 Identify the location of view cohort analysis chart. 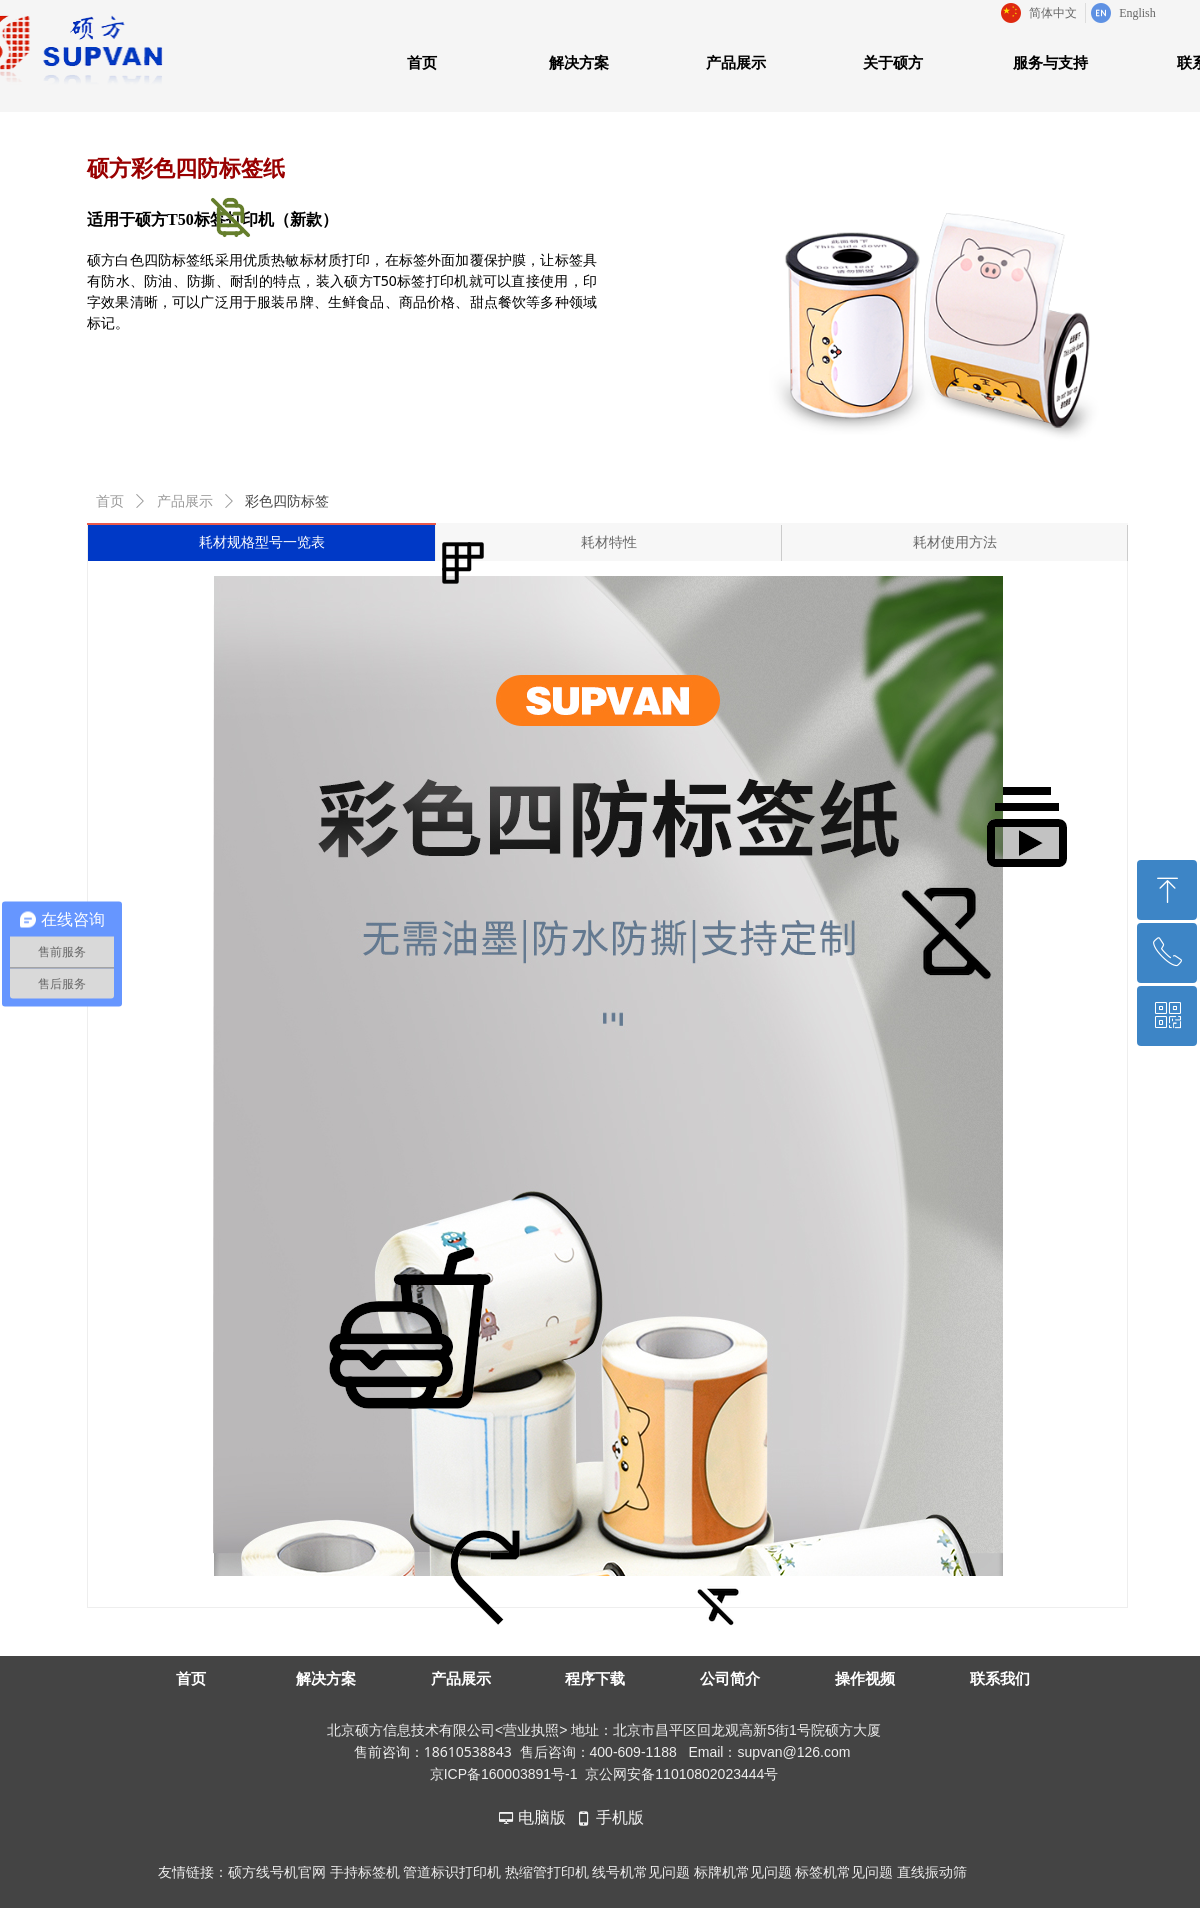
(463, 563).